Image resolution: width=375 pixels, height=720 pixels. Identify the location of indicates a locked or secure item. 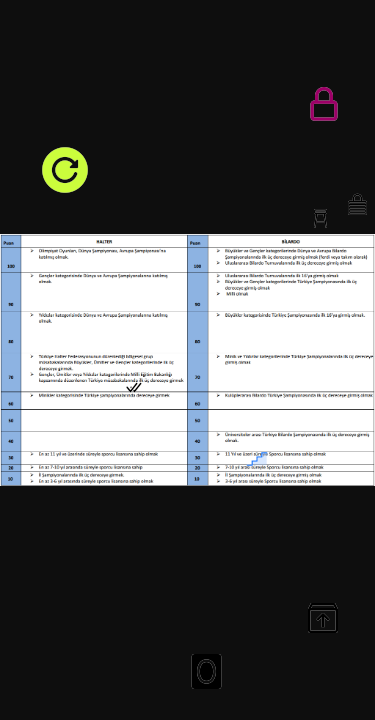
(324, 105).